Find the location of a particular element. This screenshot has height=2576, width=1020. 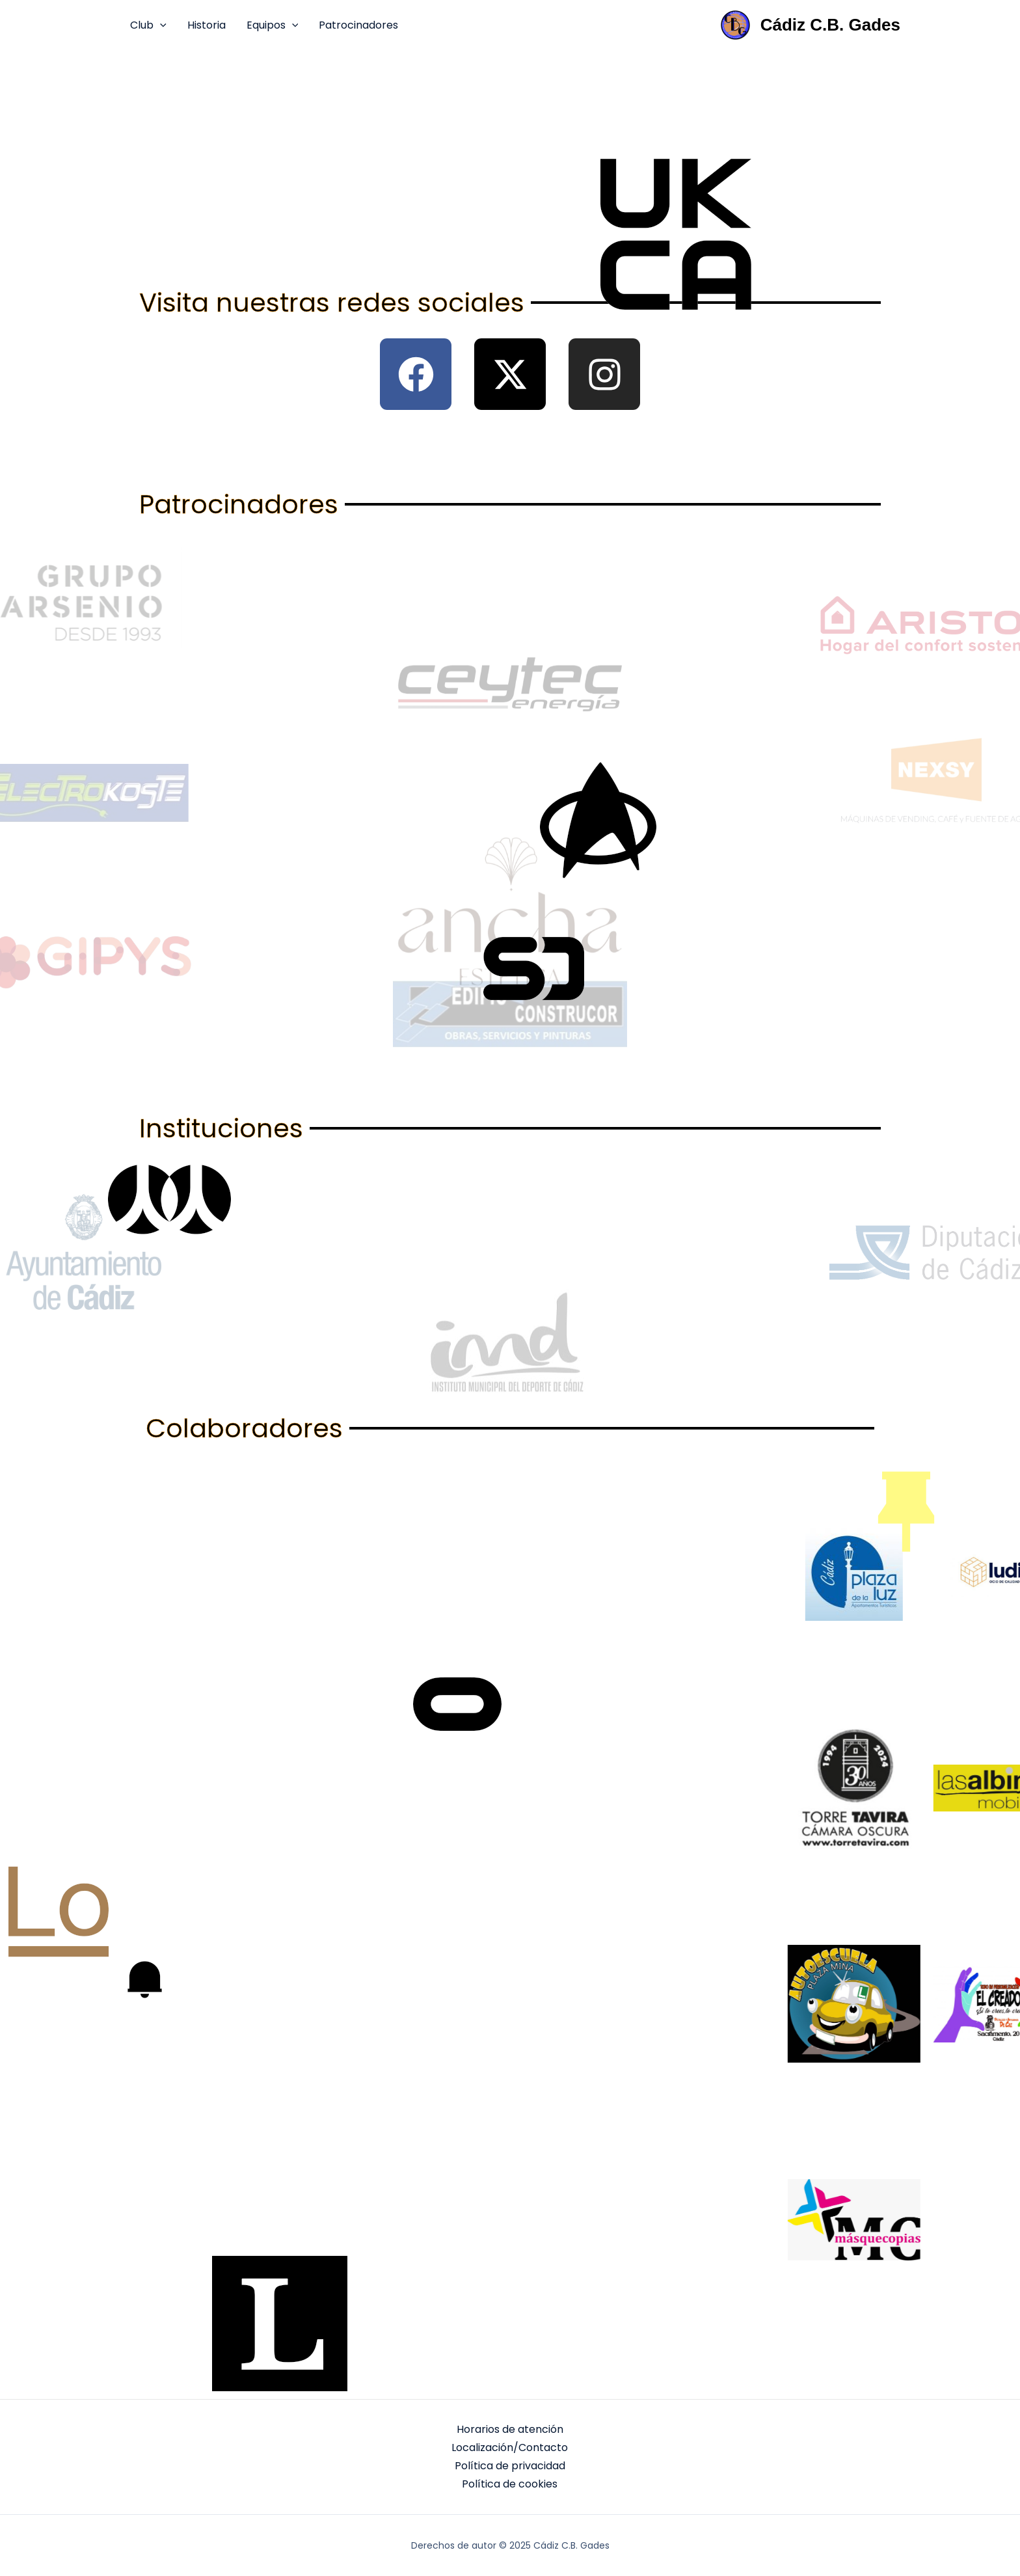

UKCA (UK Conformity Assessed) certification mark is located at coordinates (676, 234).